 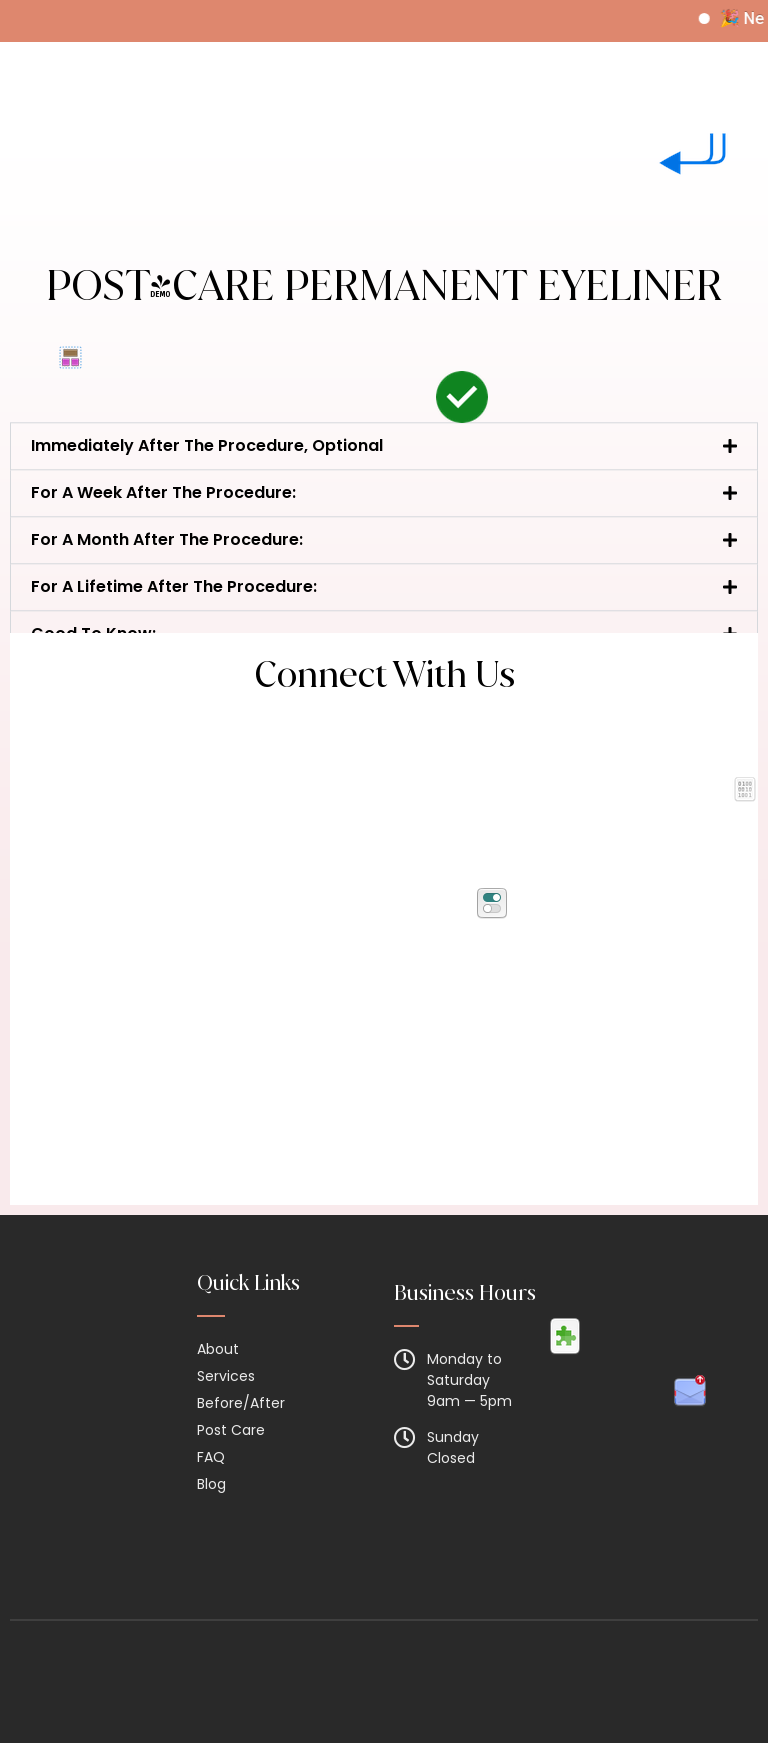 What do you see at coordinates (492, 903) in the screenshot?
I see `open system tweaks or settings customization` at bounding box center [492, 903].